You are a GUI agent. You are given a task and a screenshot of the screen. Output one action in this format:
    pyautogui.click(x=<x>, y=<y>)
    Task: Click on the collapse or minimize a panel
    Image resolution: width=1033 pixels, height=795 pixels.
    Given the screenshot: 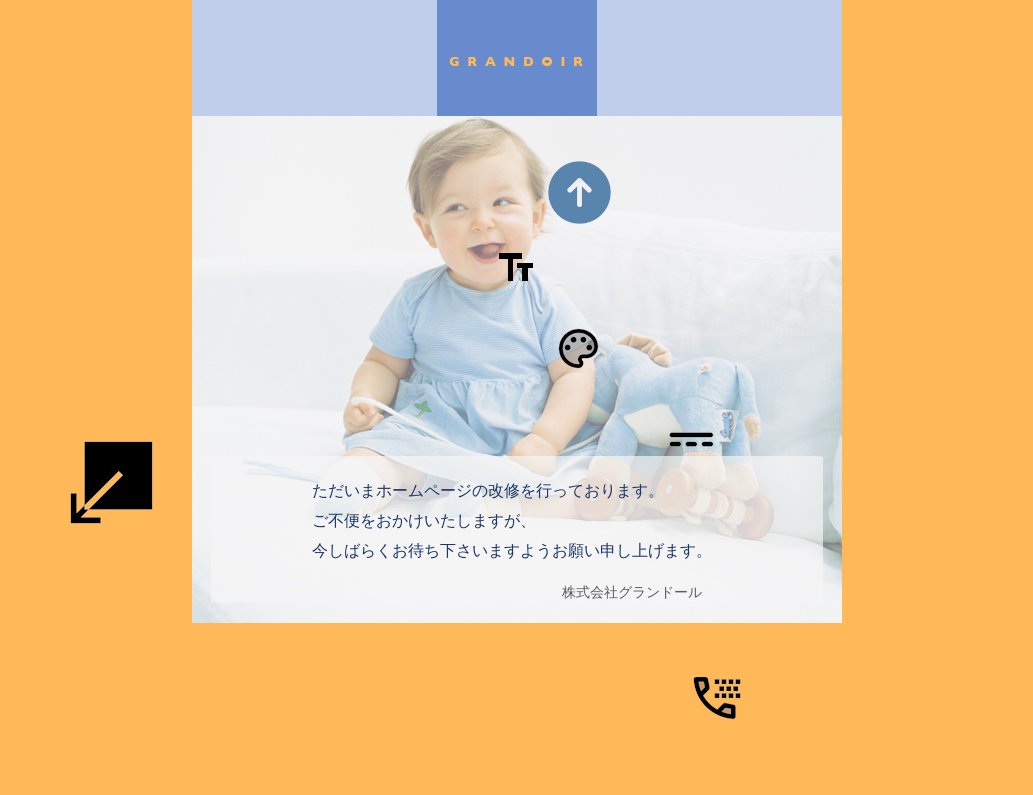 What is the action you would take?
    pyautogui.click(x=111, y=482)
    